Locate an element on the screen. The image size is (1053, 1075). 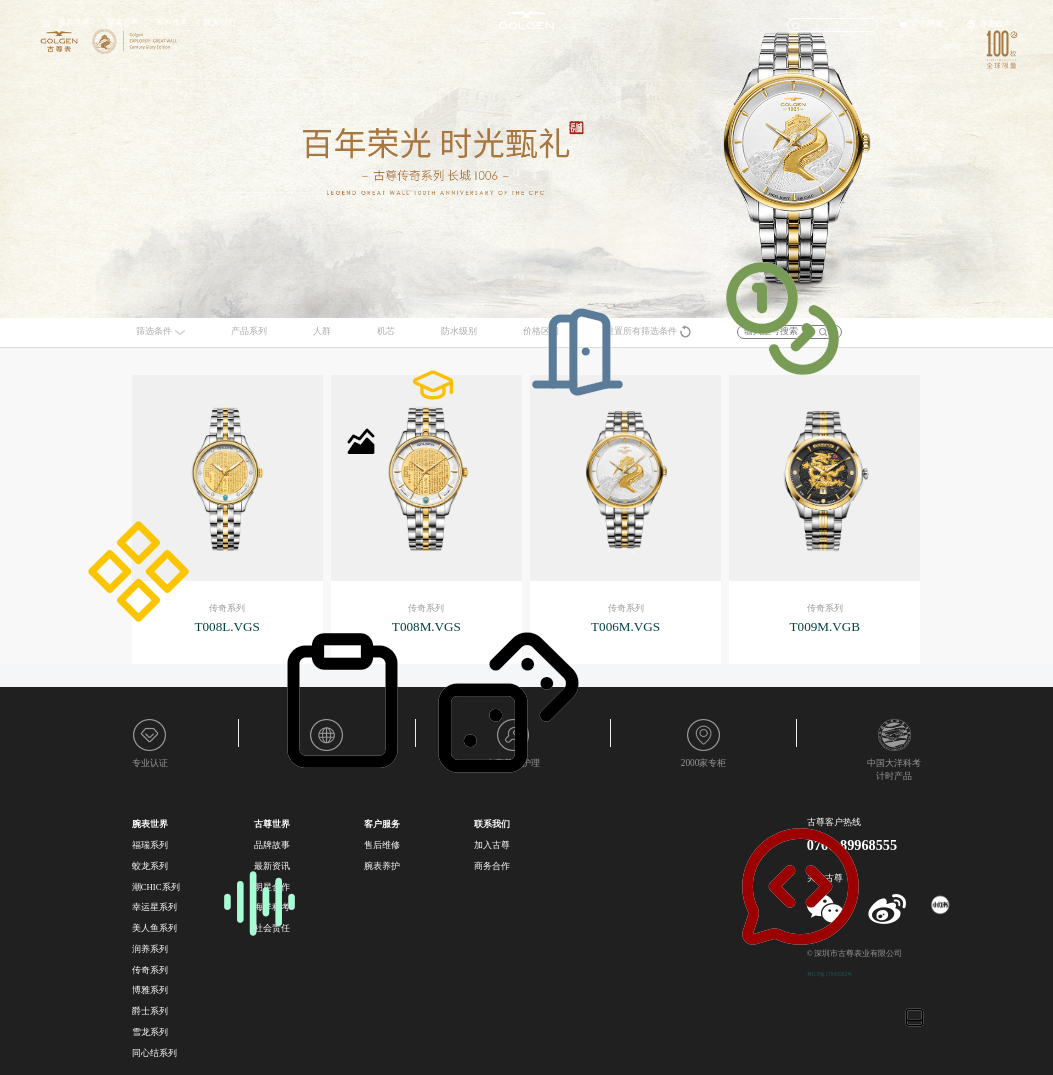
copy content to clipboard is located at coordinates (342, 700).